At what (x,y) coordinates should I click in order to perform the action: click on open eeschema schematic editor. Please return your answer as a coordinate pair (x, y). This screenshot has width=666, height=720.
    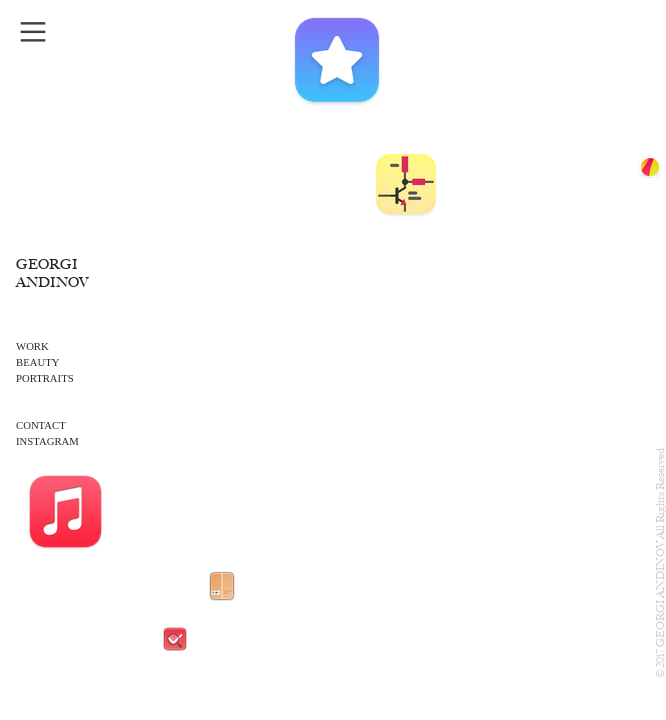
    Looking at the image, I should click on (406, 184).